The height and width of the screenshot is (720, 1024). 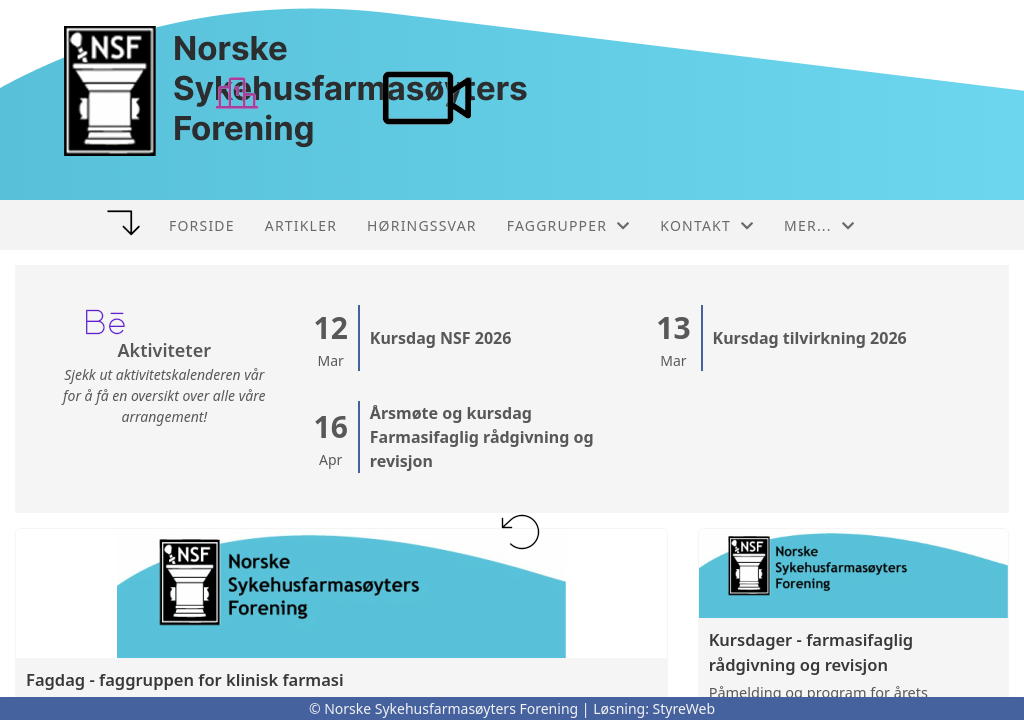 What do you see at coordinates (424, 98) in the screenshot?
I see `start a video call` at bounding box center [424, 98].